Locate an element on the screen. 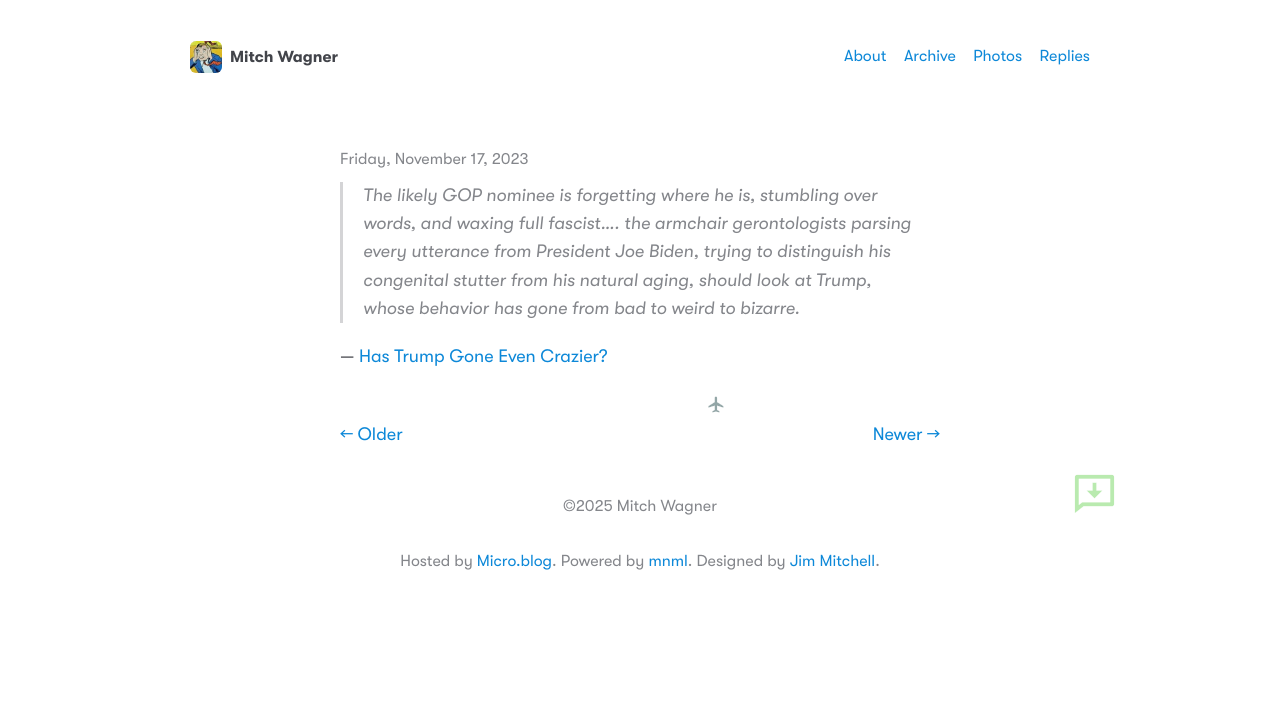 This screenshot has height=720, width=1280. download chat history is located at coordinates (1094, 492).